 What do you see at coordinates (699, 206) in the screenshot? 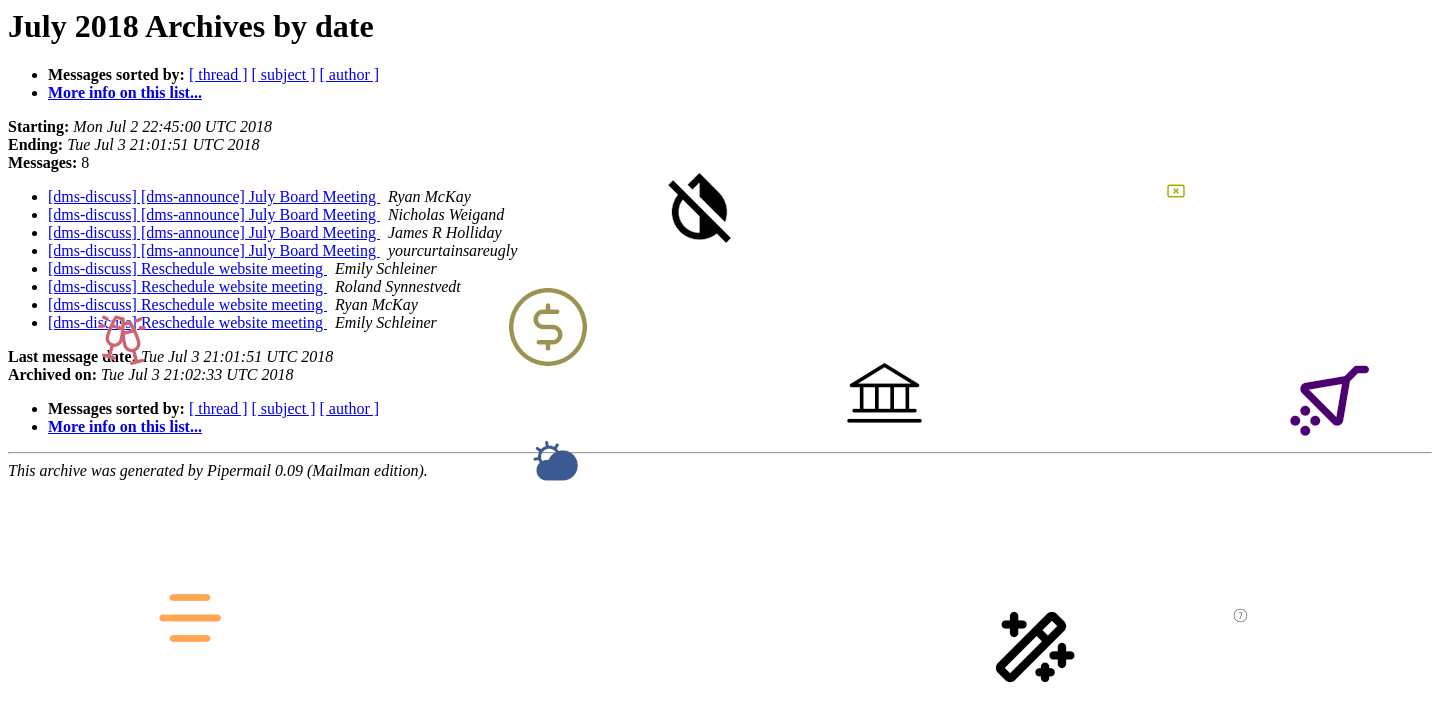
I see `disable color inversion mode` at bounding box center [699, 206].